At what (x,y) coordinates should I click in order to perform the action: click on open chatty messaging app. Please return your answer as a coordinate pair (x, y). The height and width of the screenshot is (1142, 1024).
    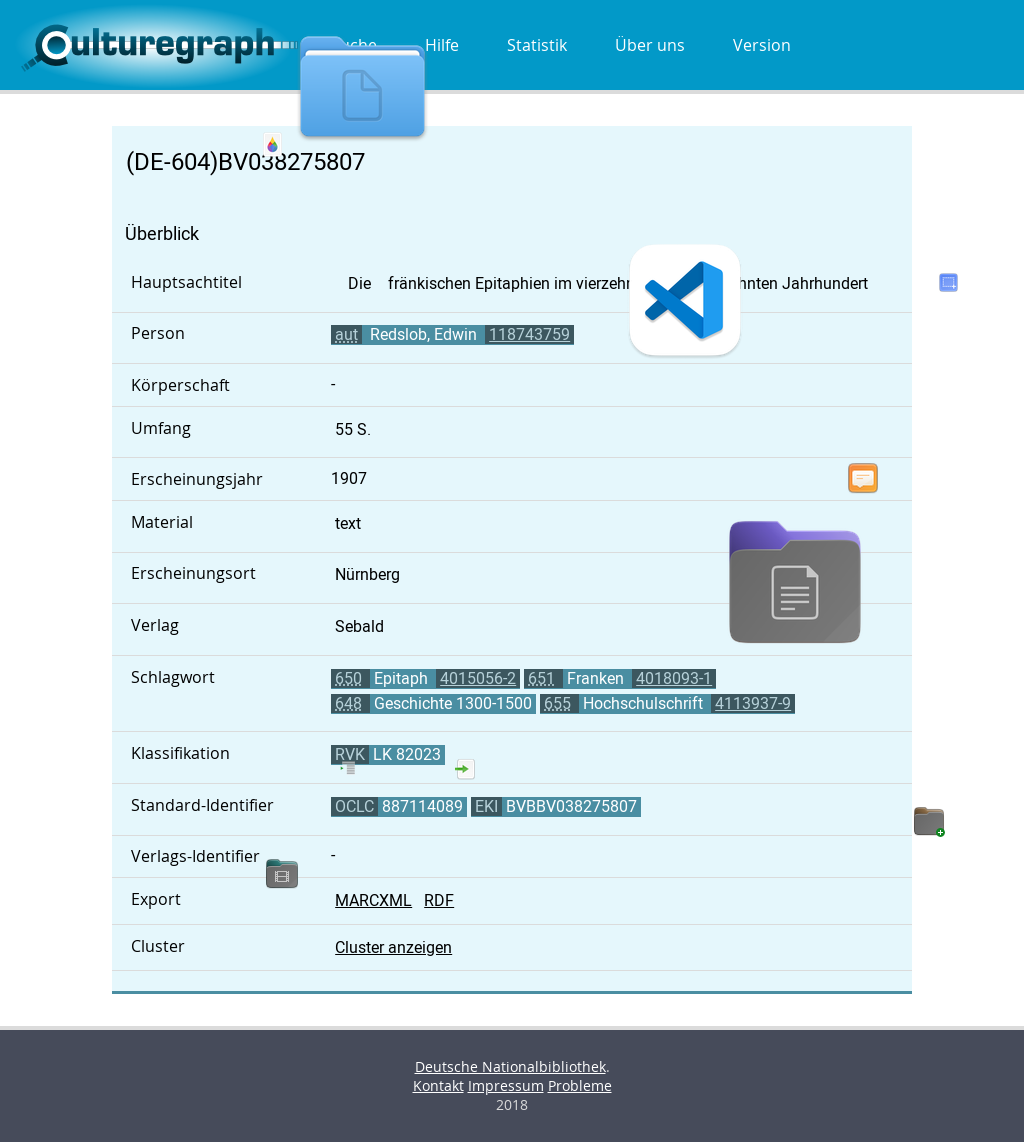
    Looking at the image, I should click on (863, 478).